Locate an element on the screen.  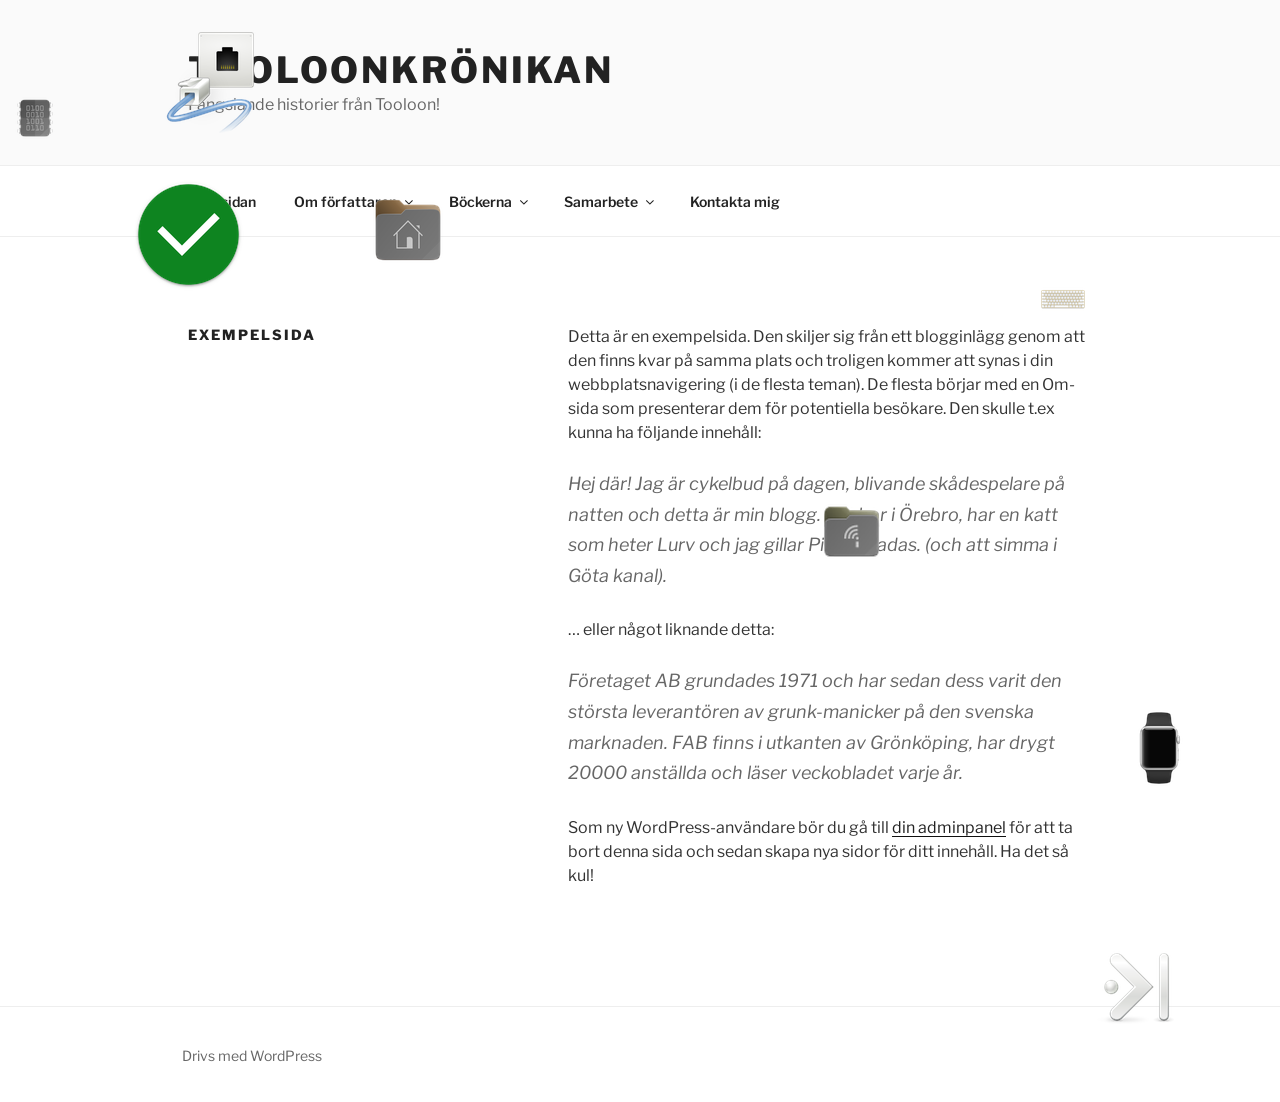
indicates wired network connection is disconnected is located at coordinates (213, 82).